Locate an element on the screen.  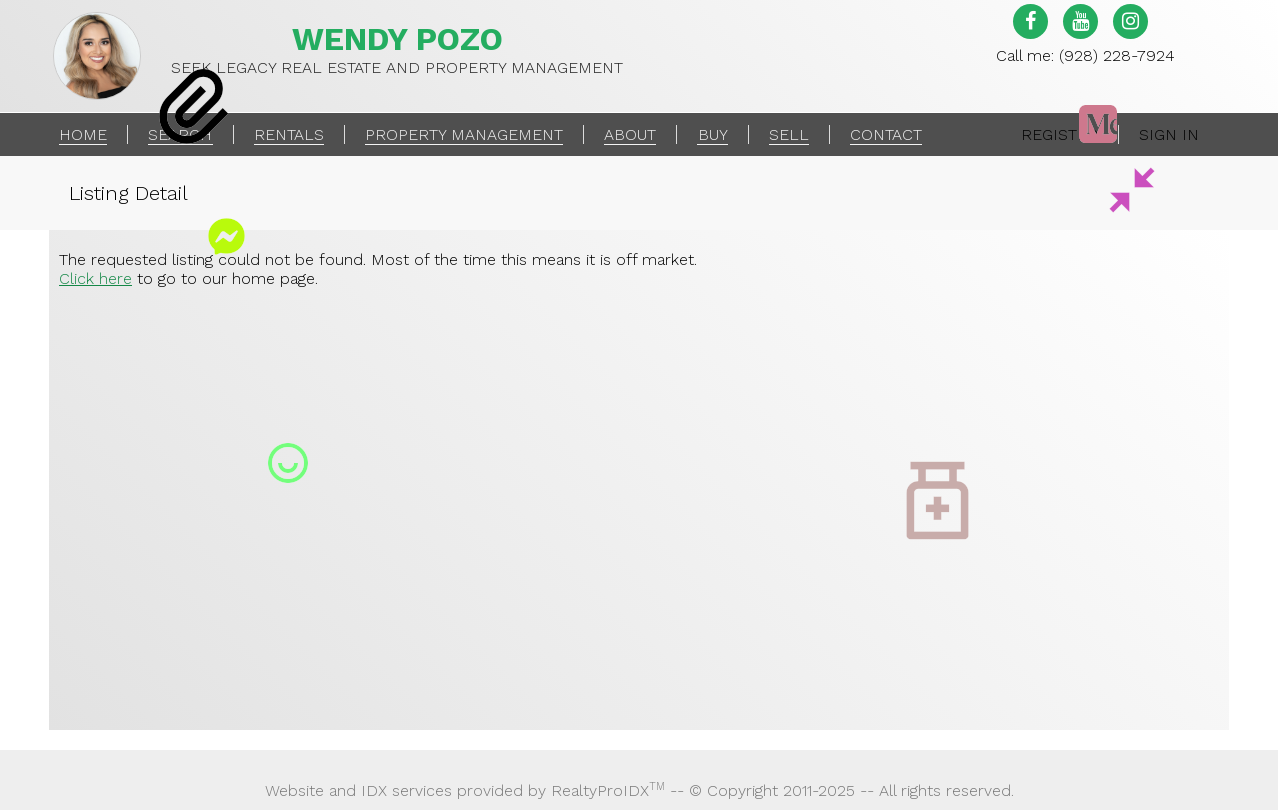
collapse or minimize an expanded view is located at coordinates (1132, 190).